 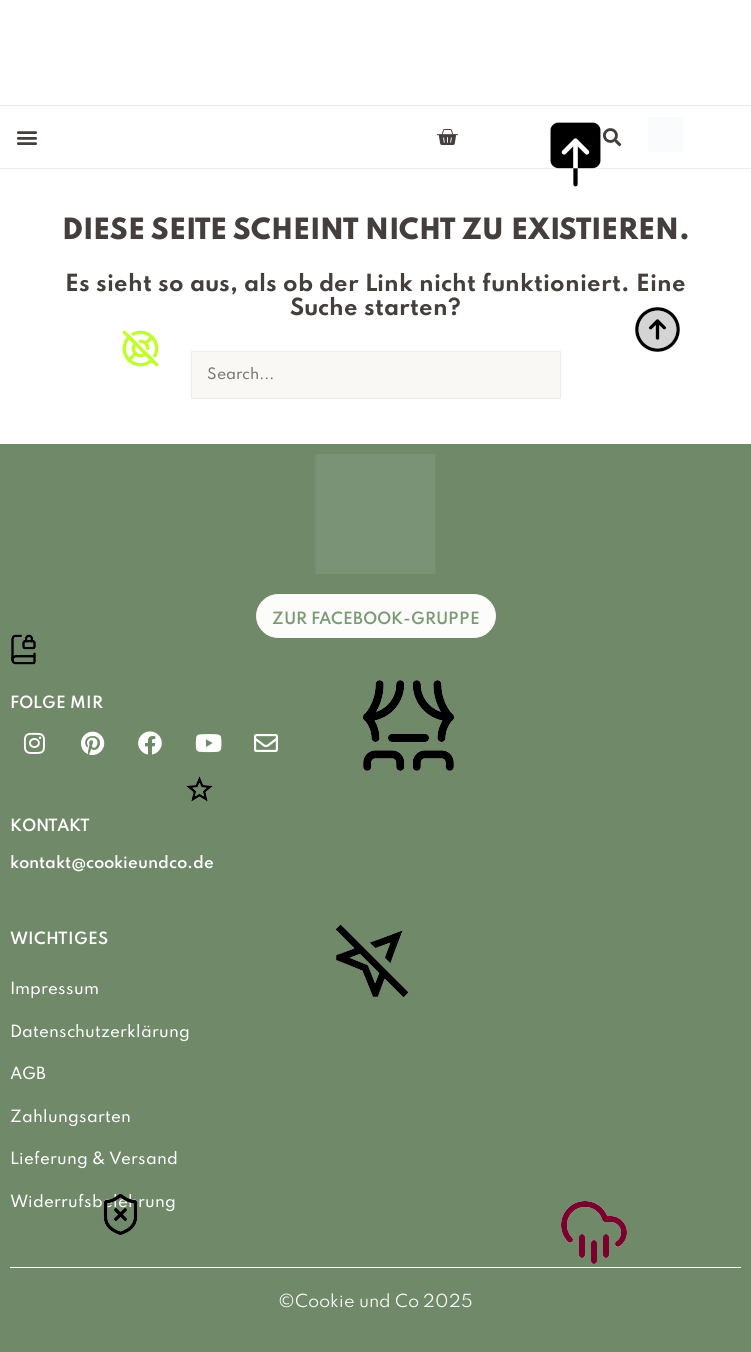 What do you see at coordinates (575, 154) in the screenshot?
I see `upload or push content to a server` at bounding box center [575, 154].